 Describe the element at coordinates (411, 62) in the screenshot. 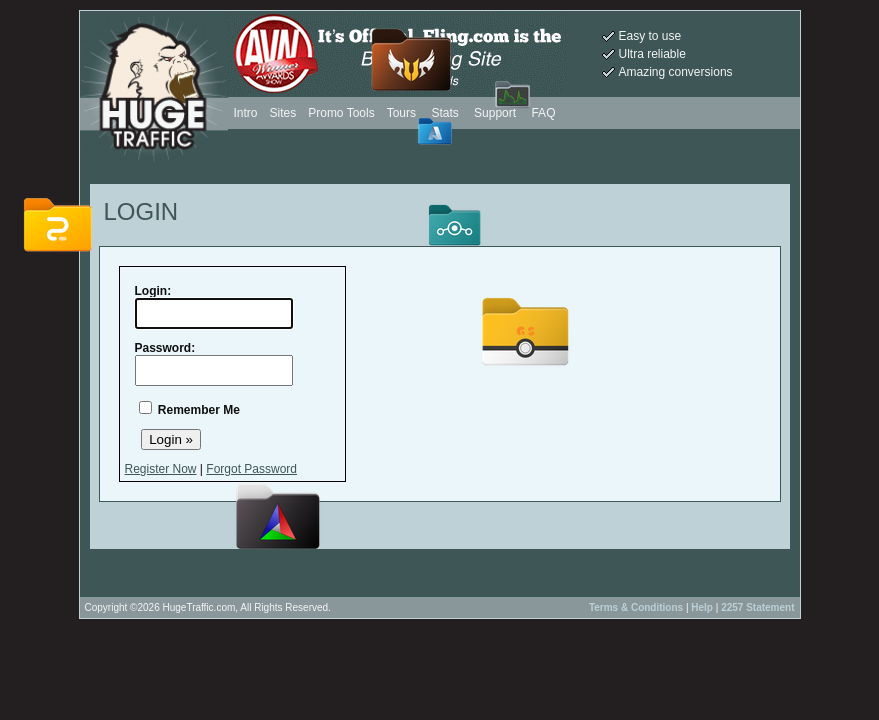

I see `open asus tuf gaming files folder` at that location.